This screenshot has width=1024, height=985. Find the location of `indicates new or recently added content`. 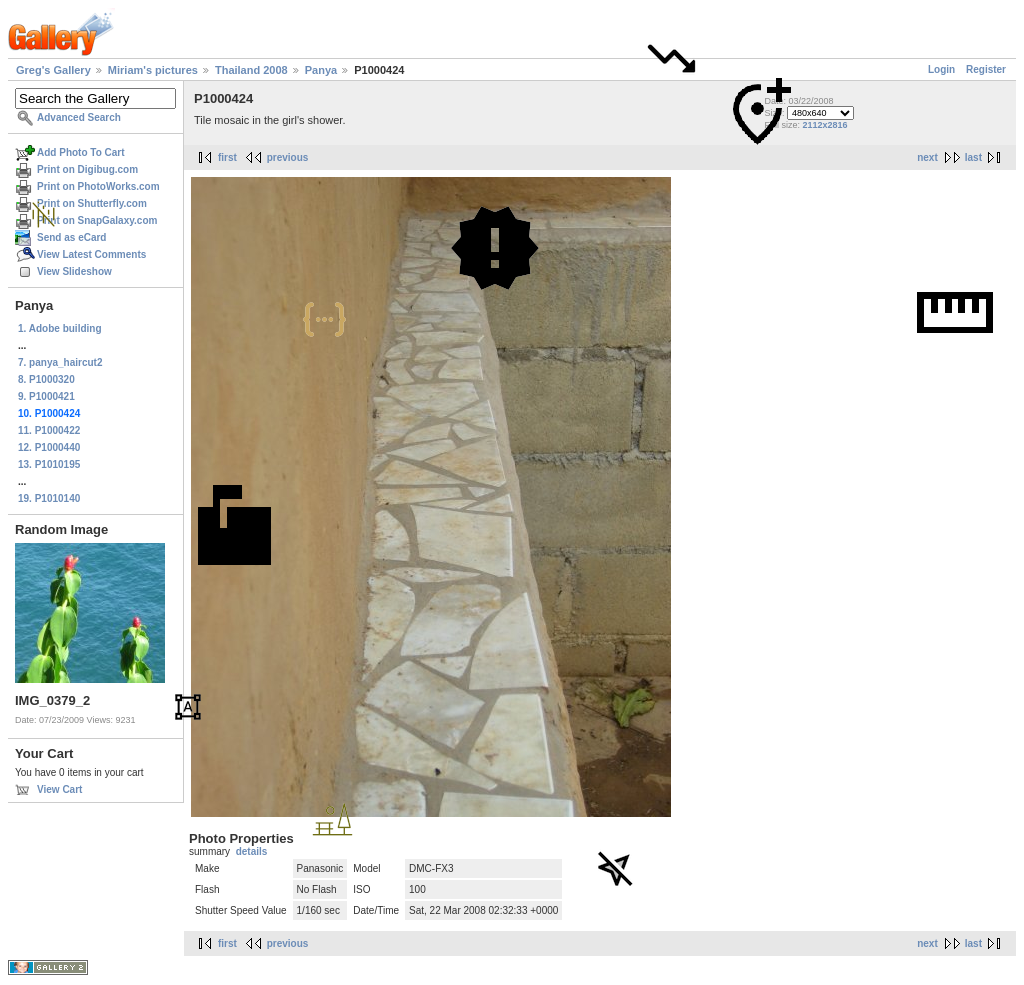

indicates new or recently added content is located at coordinates (495, 248).